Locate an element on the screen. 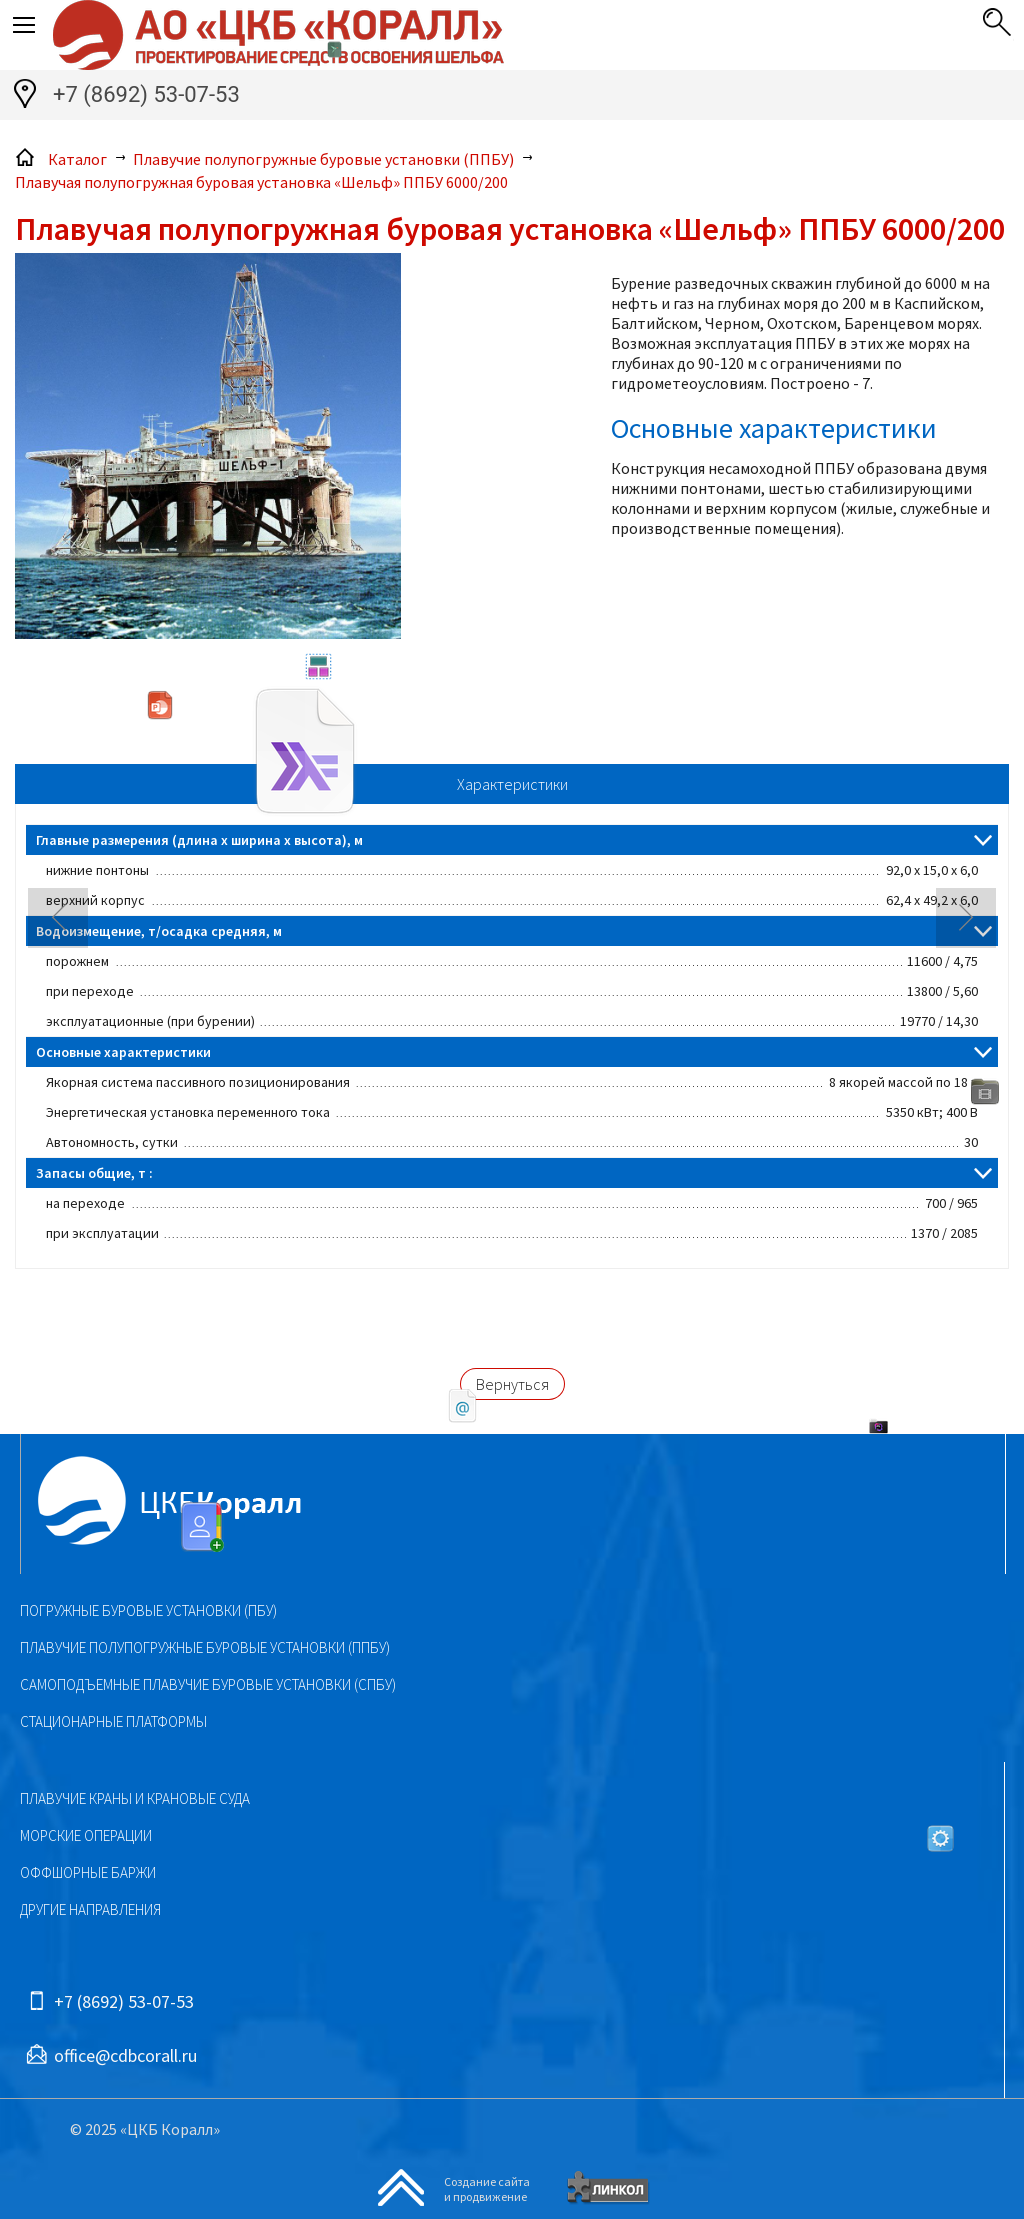 This screenshot has width=1024, height=2219. snap application package file is located at coordinates (334, 49).